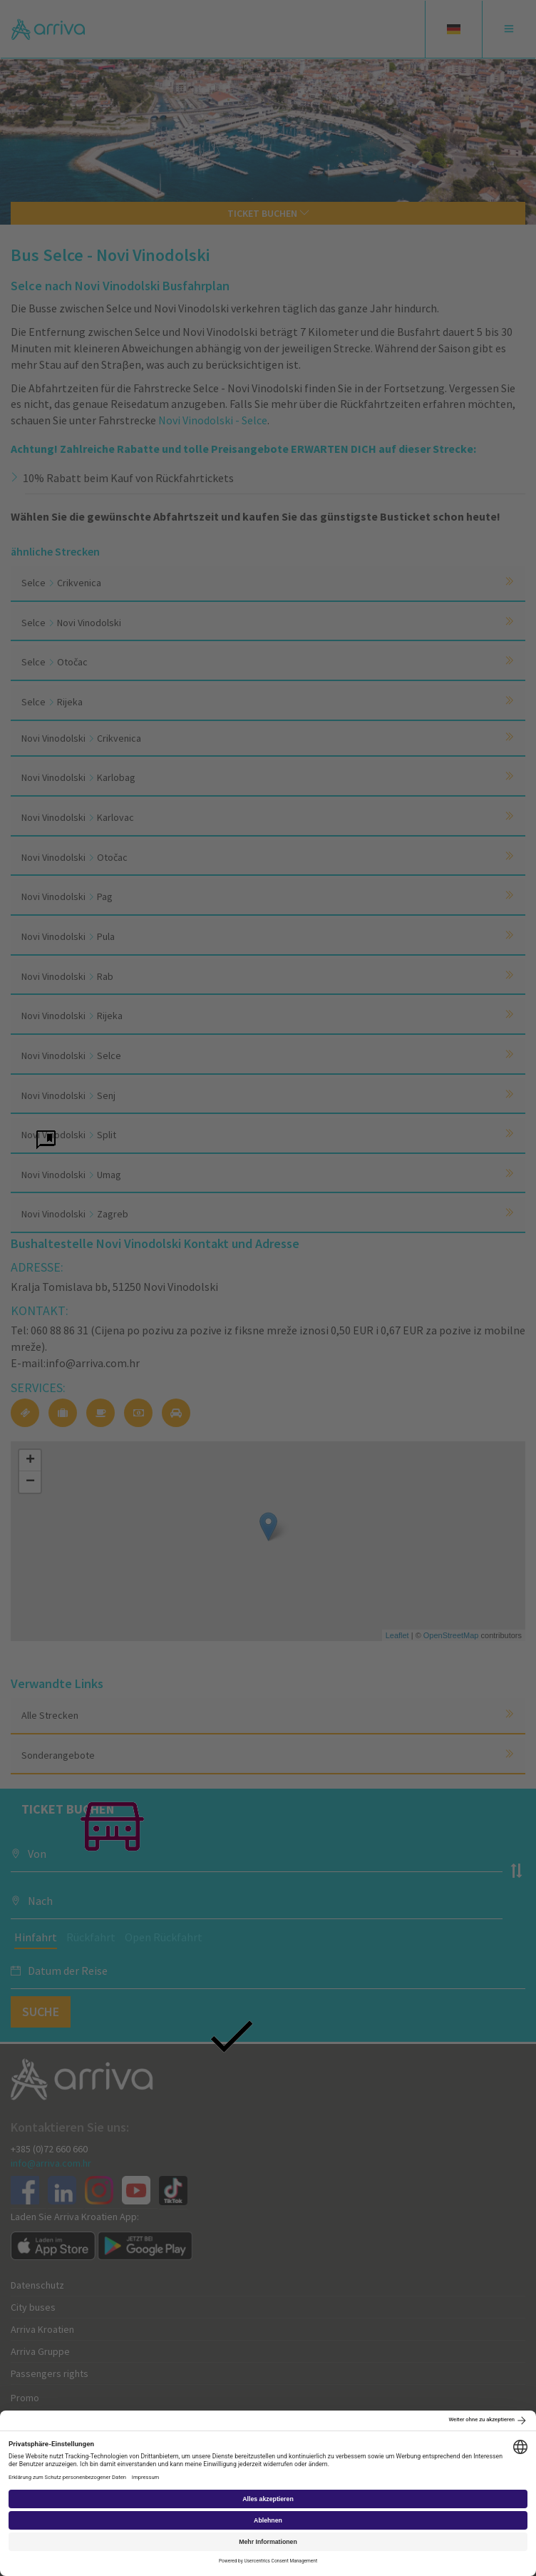 Image resolution: width=536 pixels, height=2576 pixels. I want to click on confirm or submit an action, so click(231, 2035).